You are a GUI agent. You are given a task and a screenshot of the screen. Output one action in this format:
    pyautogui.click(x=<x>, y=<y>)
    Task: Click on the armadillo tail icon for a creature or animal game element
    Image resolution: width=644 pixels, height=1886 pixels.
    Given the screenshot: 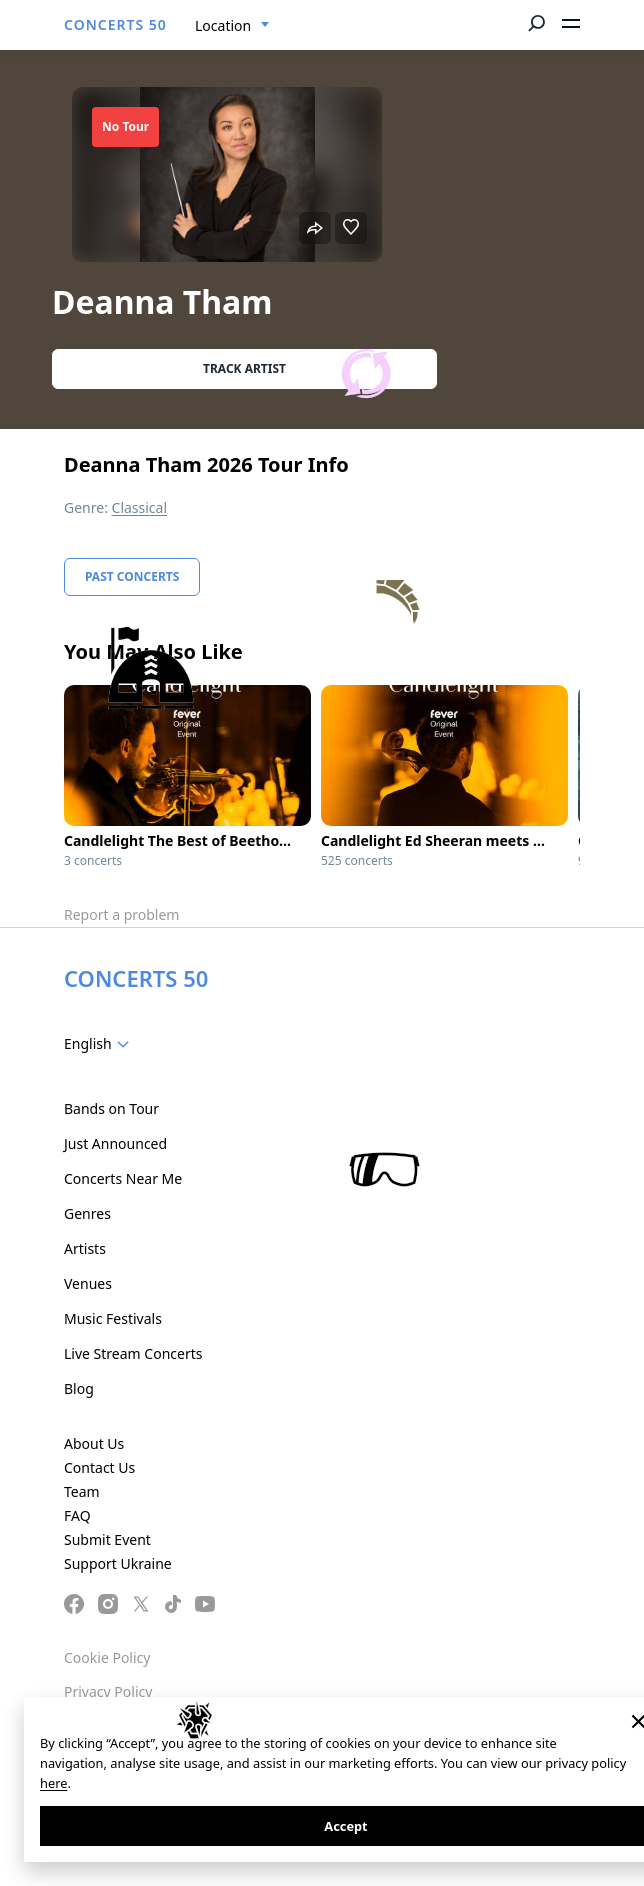 What is the action you would take?
    pyautogui.click(x=398, y=601)
    